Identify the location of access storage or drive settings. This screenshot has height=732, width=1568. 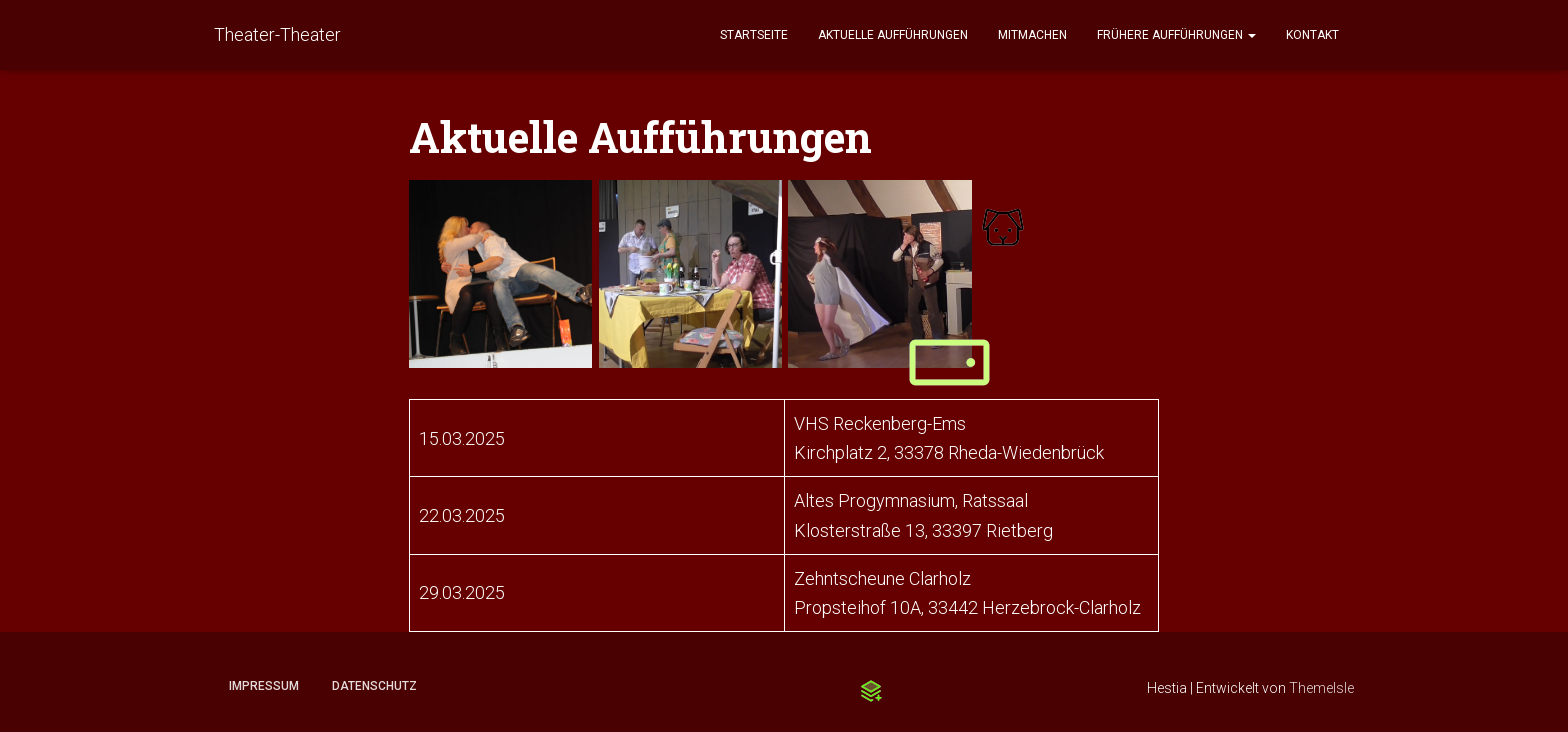
(949, 362).